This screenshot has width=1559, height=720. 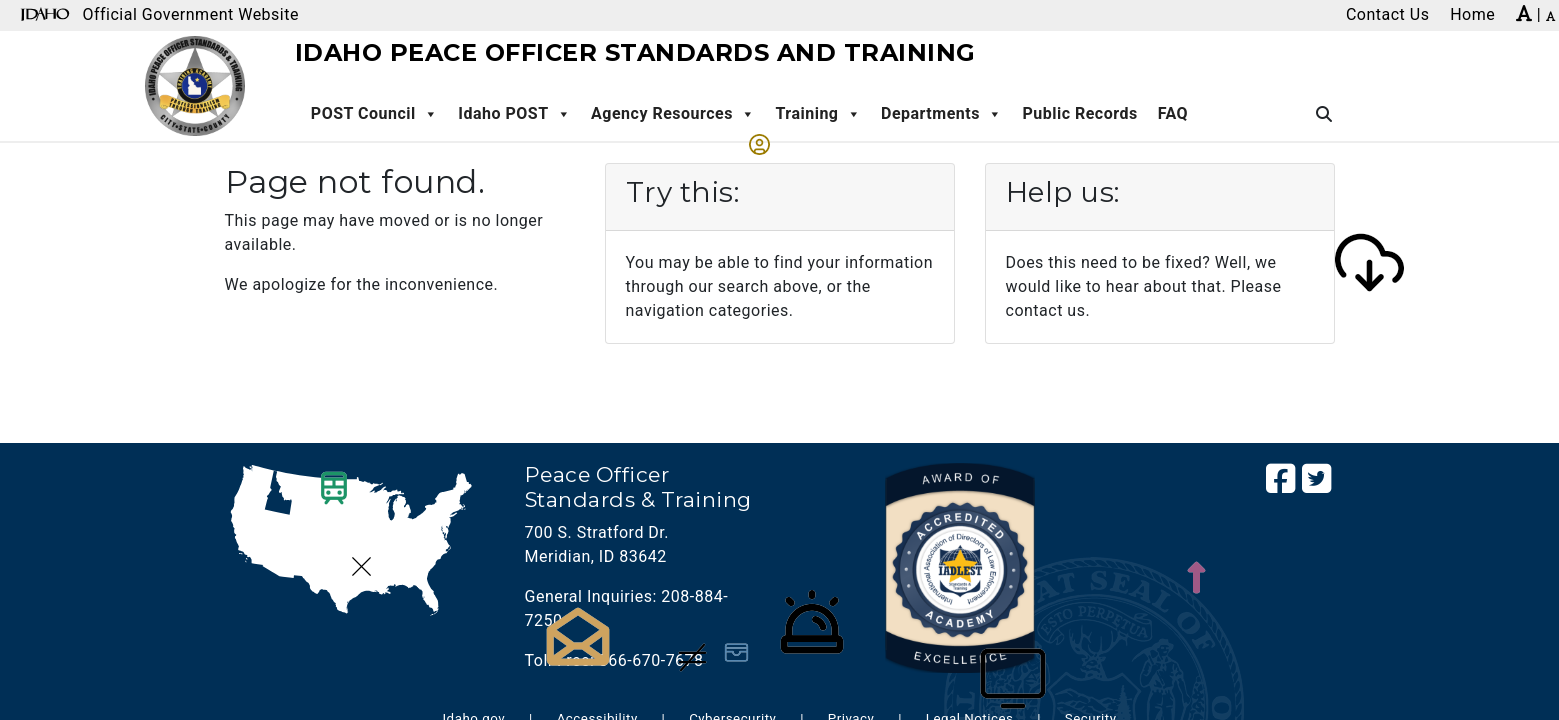 What do you see at coordinates (812, 627) in the screenshot?
I see `indicates an active alert or emergency notification` at bounding box center [812, 627].